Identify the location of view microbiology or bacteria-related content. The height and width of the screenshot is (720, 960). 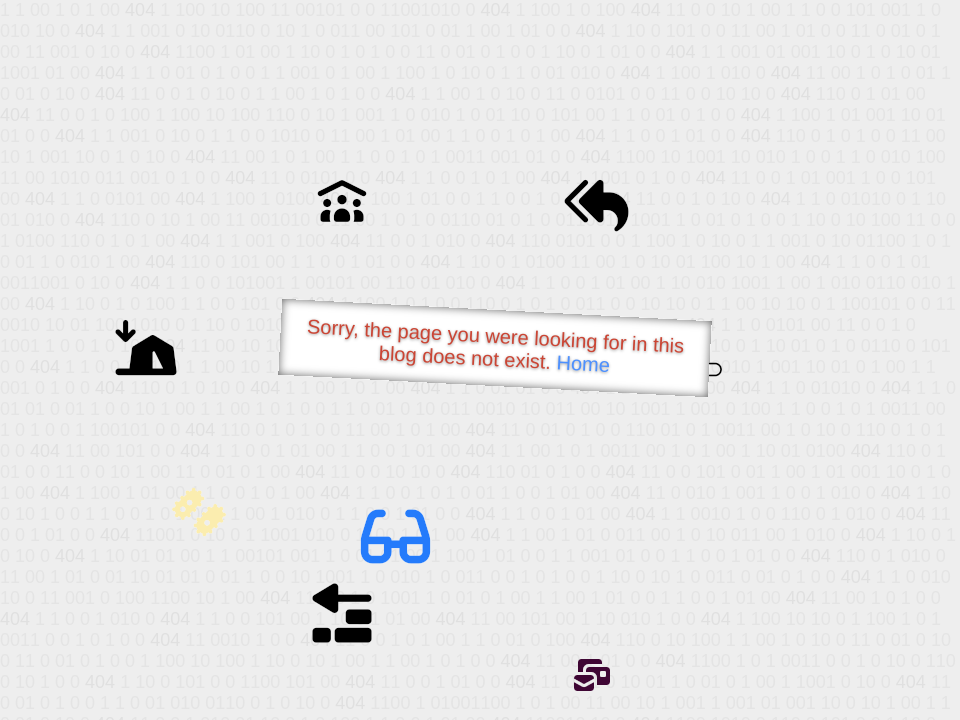
(199, 512).